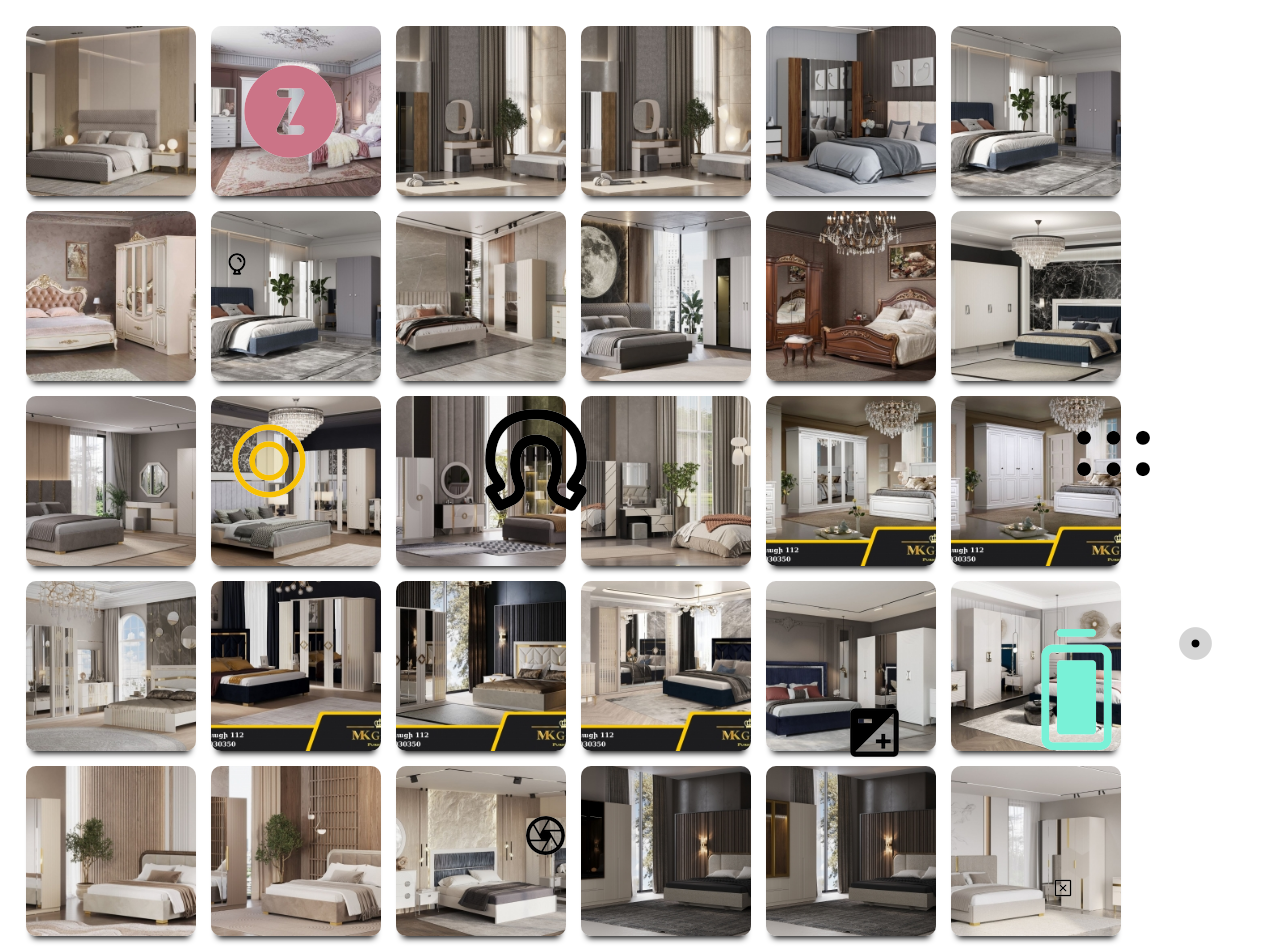 The width and height of the screenshot is (1280, 947). What do you see at coordinates (1076, 691) in the screenshot?
I see `indicates battery is fully charged` at bounding box center [1076, 691].